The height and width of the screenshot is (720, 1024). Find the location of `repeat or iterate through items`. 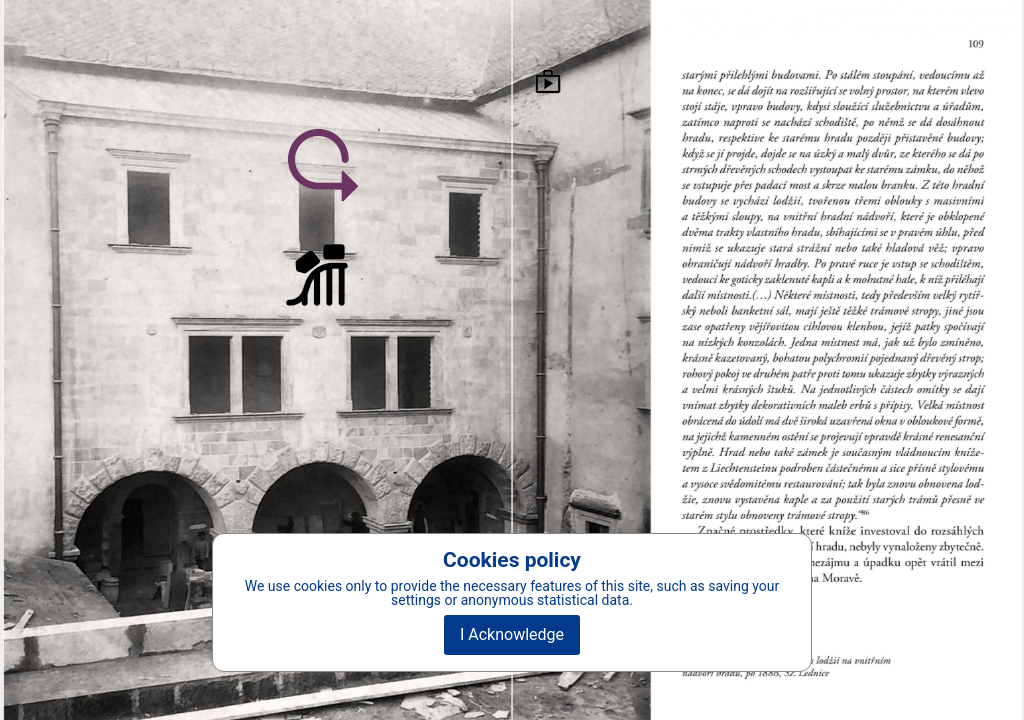

repeat or iterate through items is located at coordinates (322, 163).